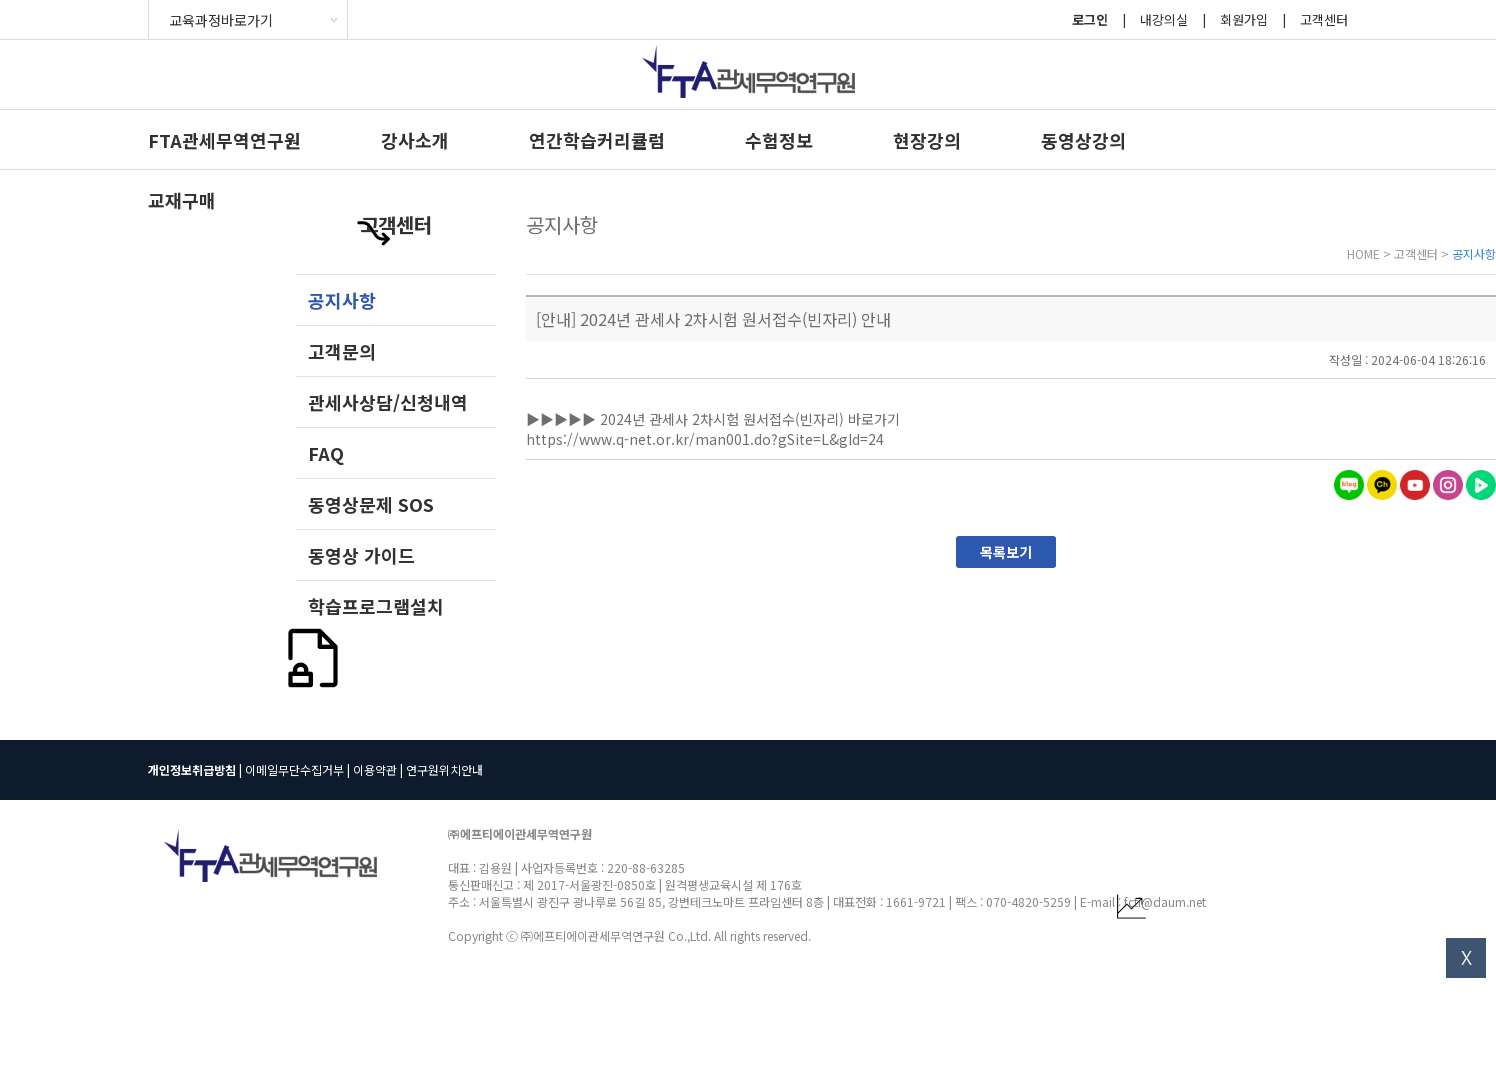 This screenshot has width=1496, height=1078. Describe the element at coordinates (373, 232) in the screenshot. I see `indicates a declining trend or decrease in value` at that location.